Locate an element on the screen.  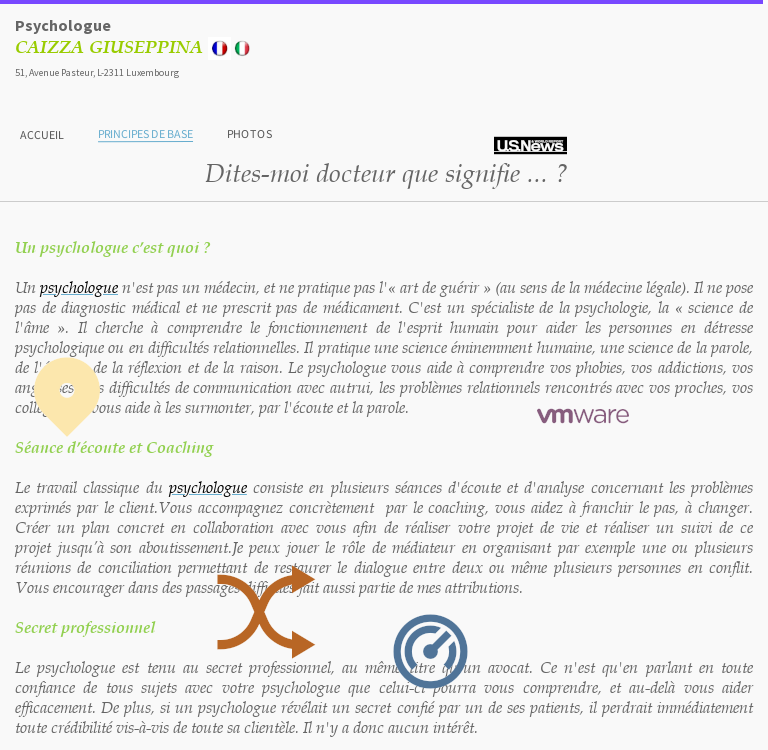
shuffle playback order is located at coordinates (264, 612).